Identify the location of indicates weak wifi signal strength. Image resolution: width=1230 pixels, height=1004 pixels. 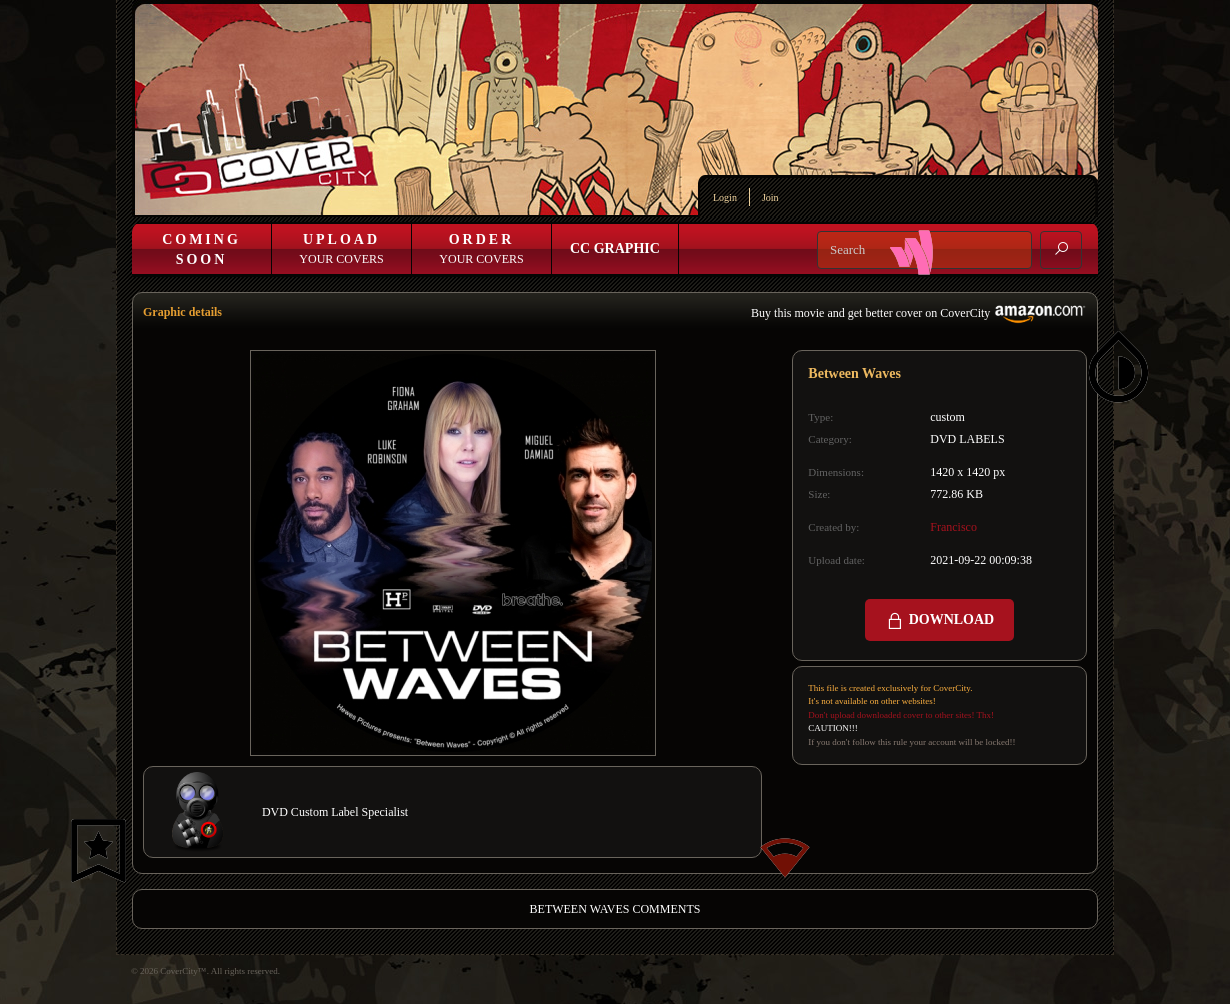
(785, 858).